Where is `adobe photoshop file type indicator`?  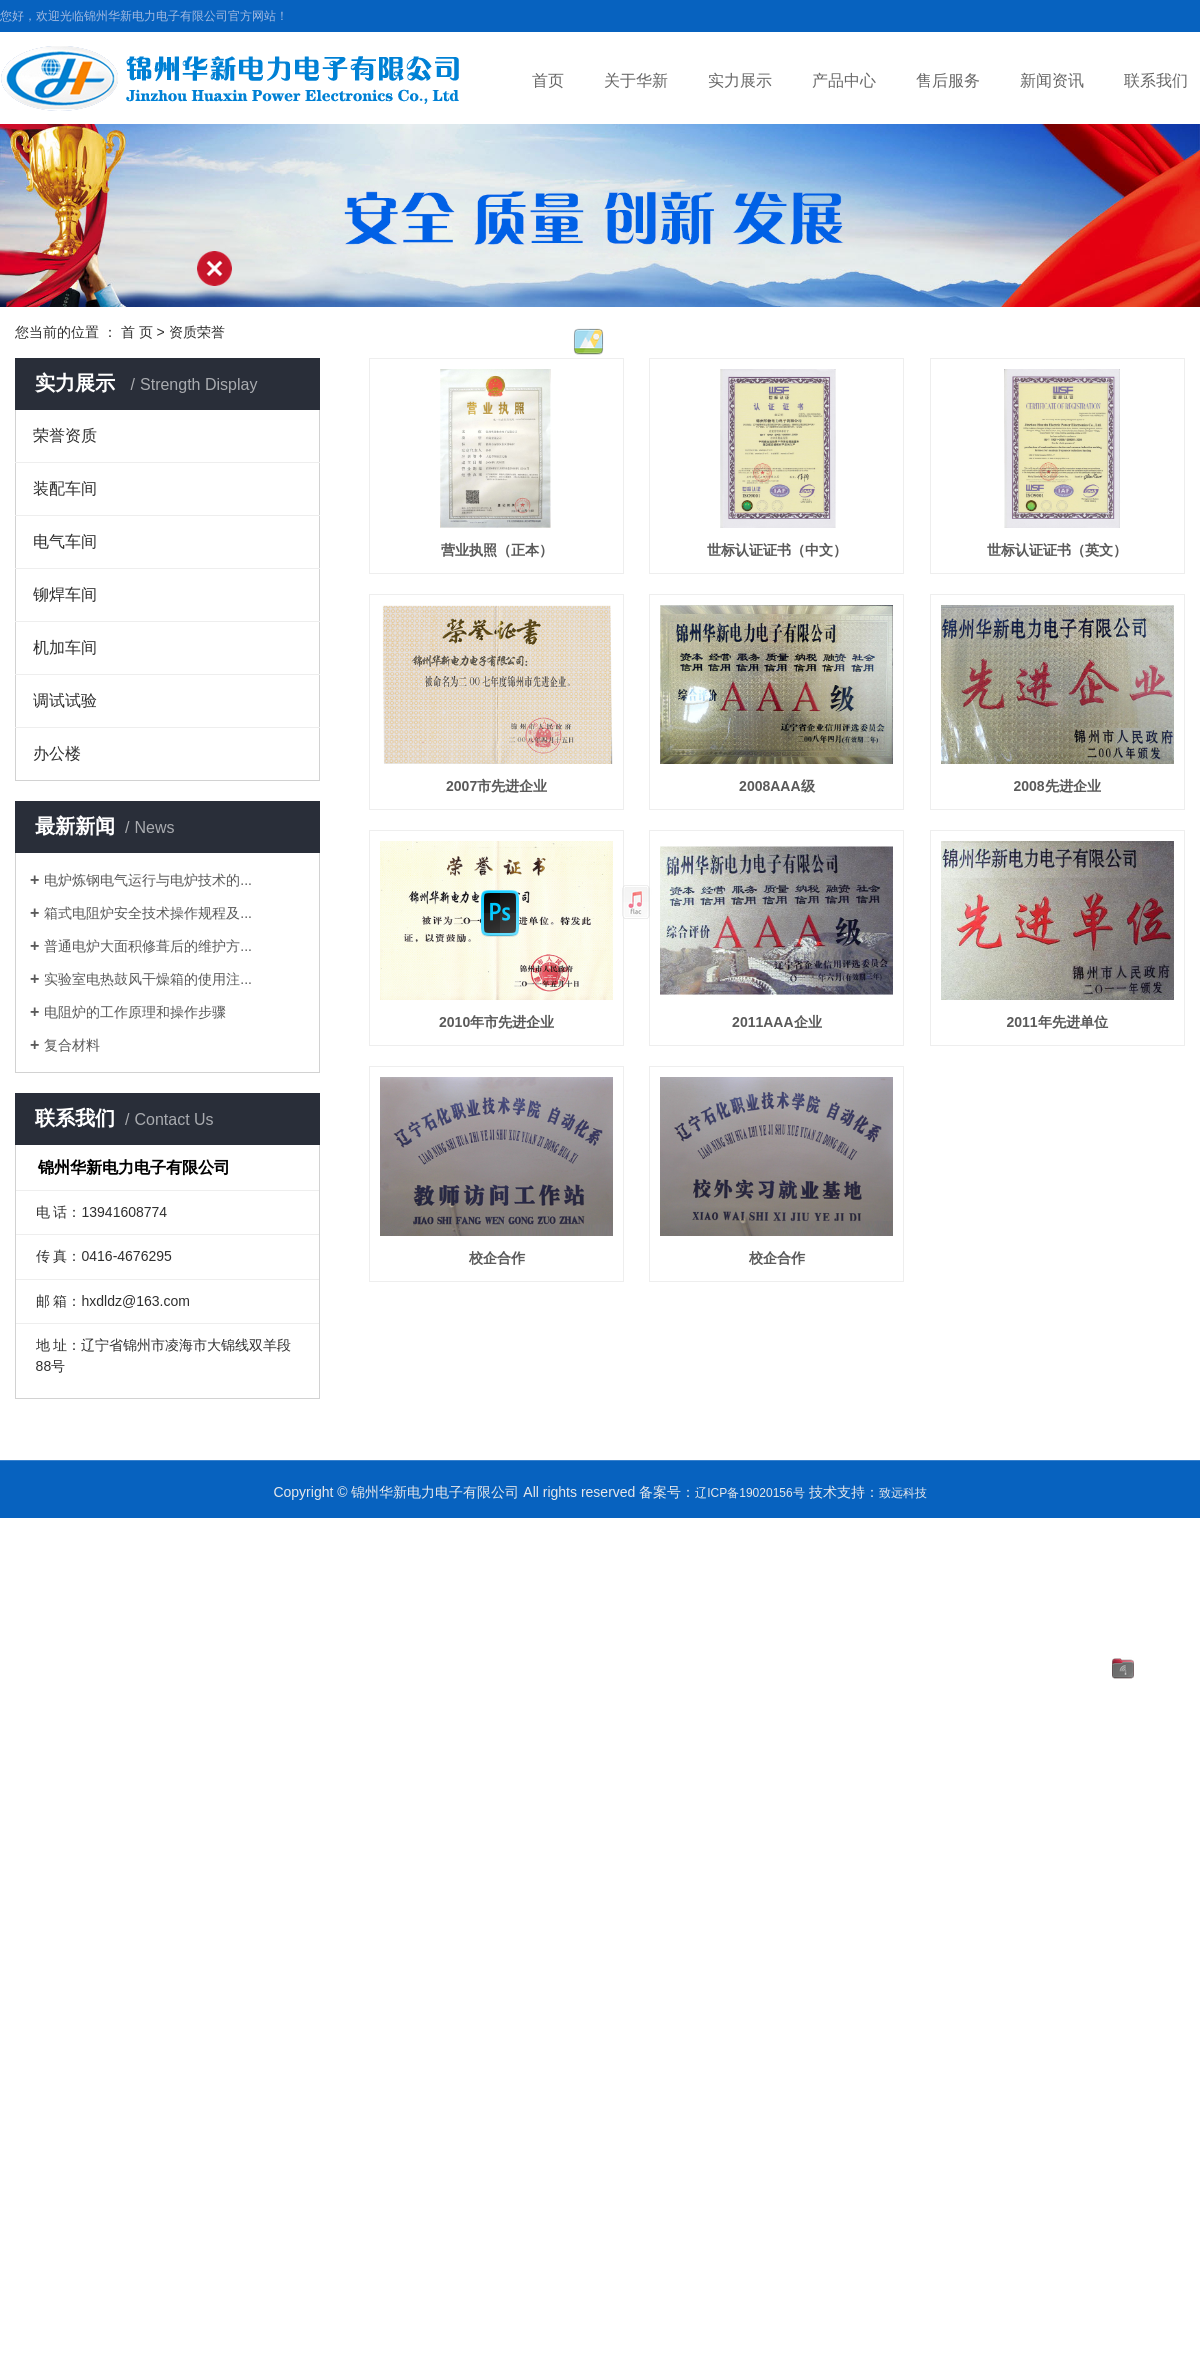 adobe photoshop file type indicator is located at coordinates (500, 913).